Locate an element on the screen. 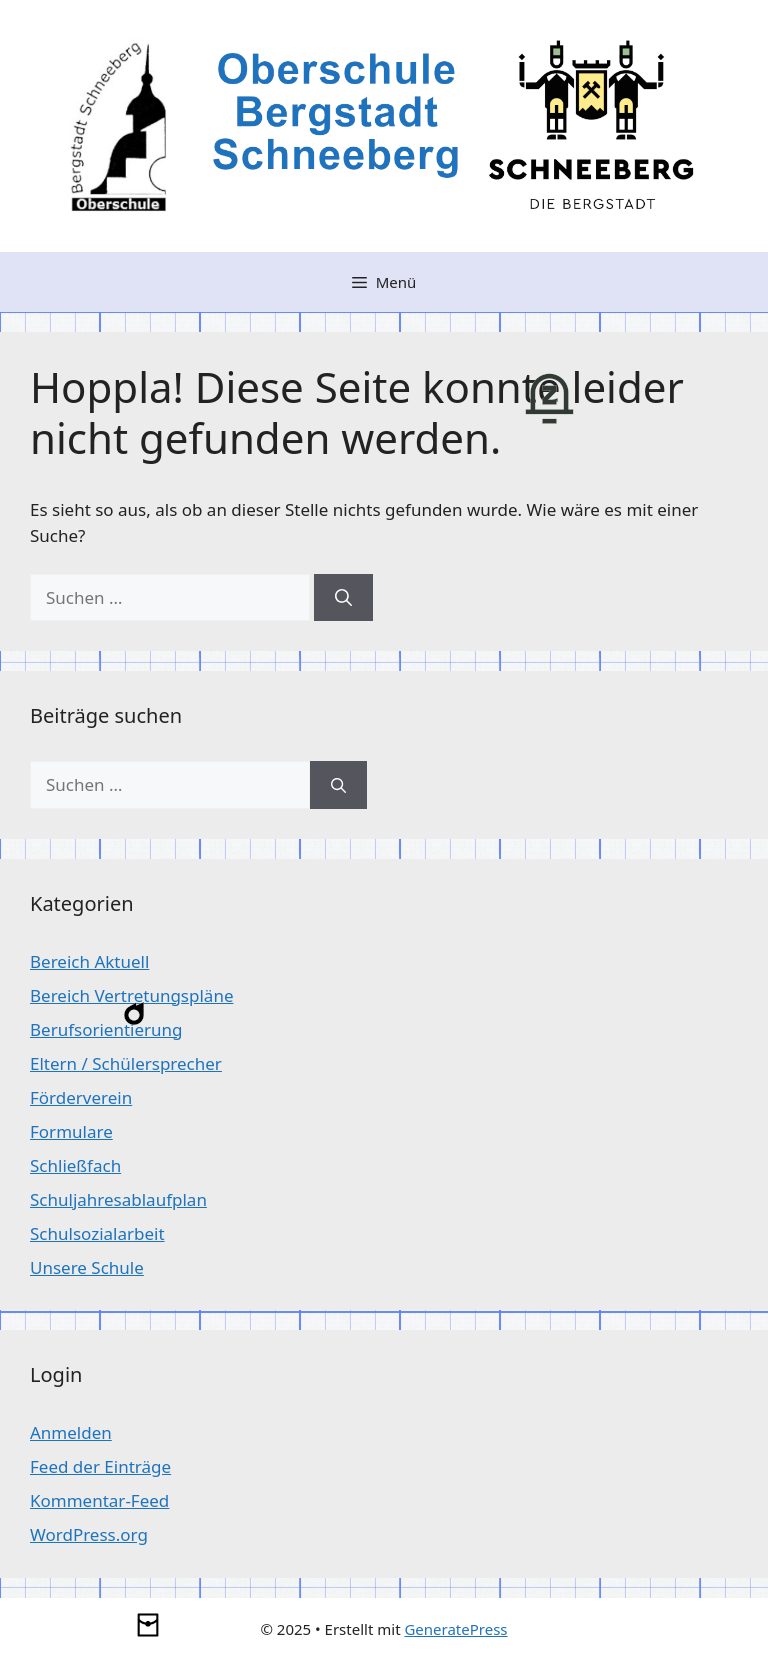 This screenshot has width=768, height=1660. snooze notifications temporarily is located at coordinates (549, 397).